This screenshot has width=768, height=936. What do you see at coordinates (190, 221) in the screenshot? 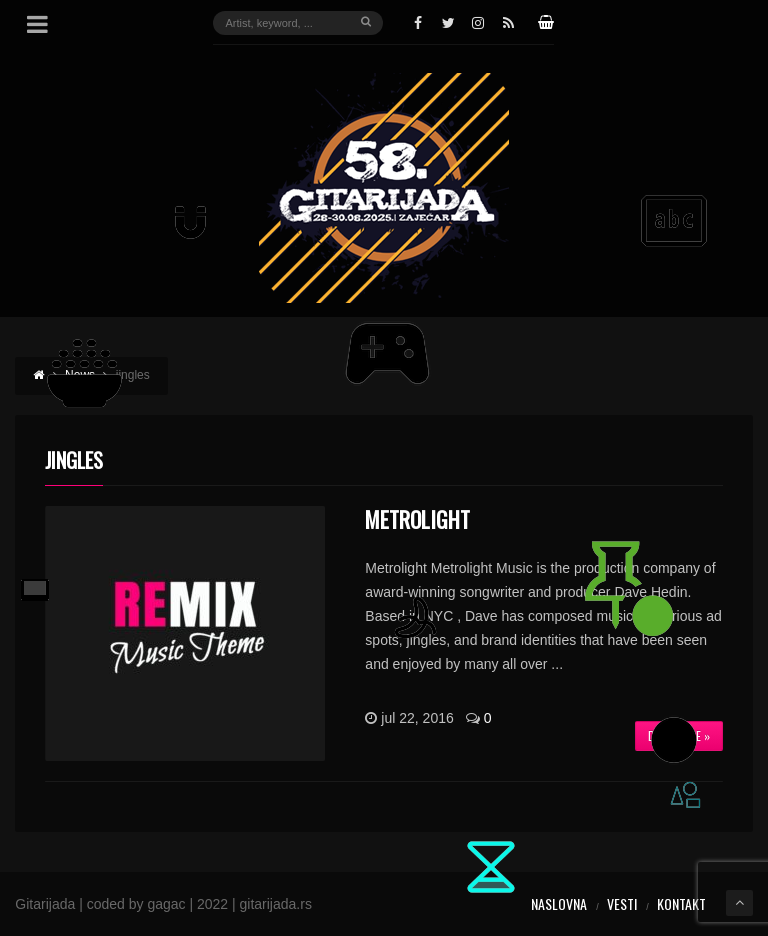
I see `attract or pull related items together` at bounding box center [190, 221].